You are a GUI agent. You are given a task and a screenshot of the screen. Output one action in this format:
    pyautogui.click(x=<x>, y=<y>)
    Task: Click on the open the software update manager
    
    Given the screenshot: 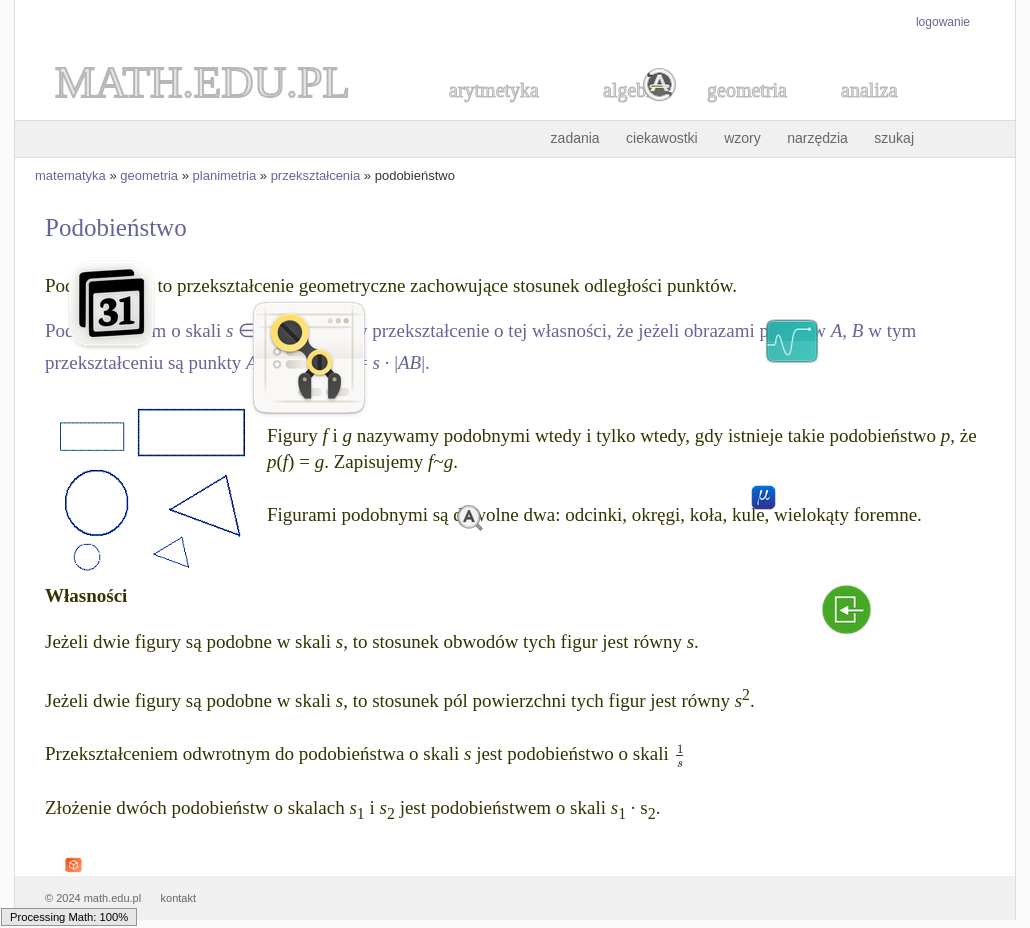 What is the action you would take?
    pyautogui.click(x=659, y=84)
    